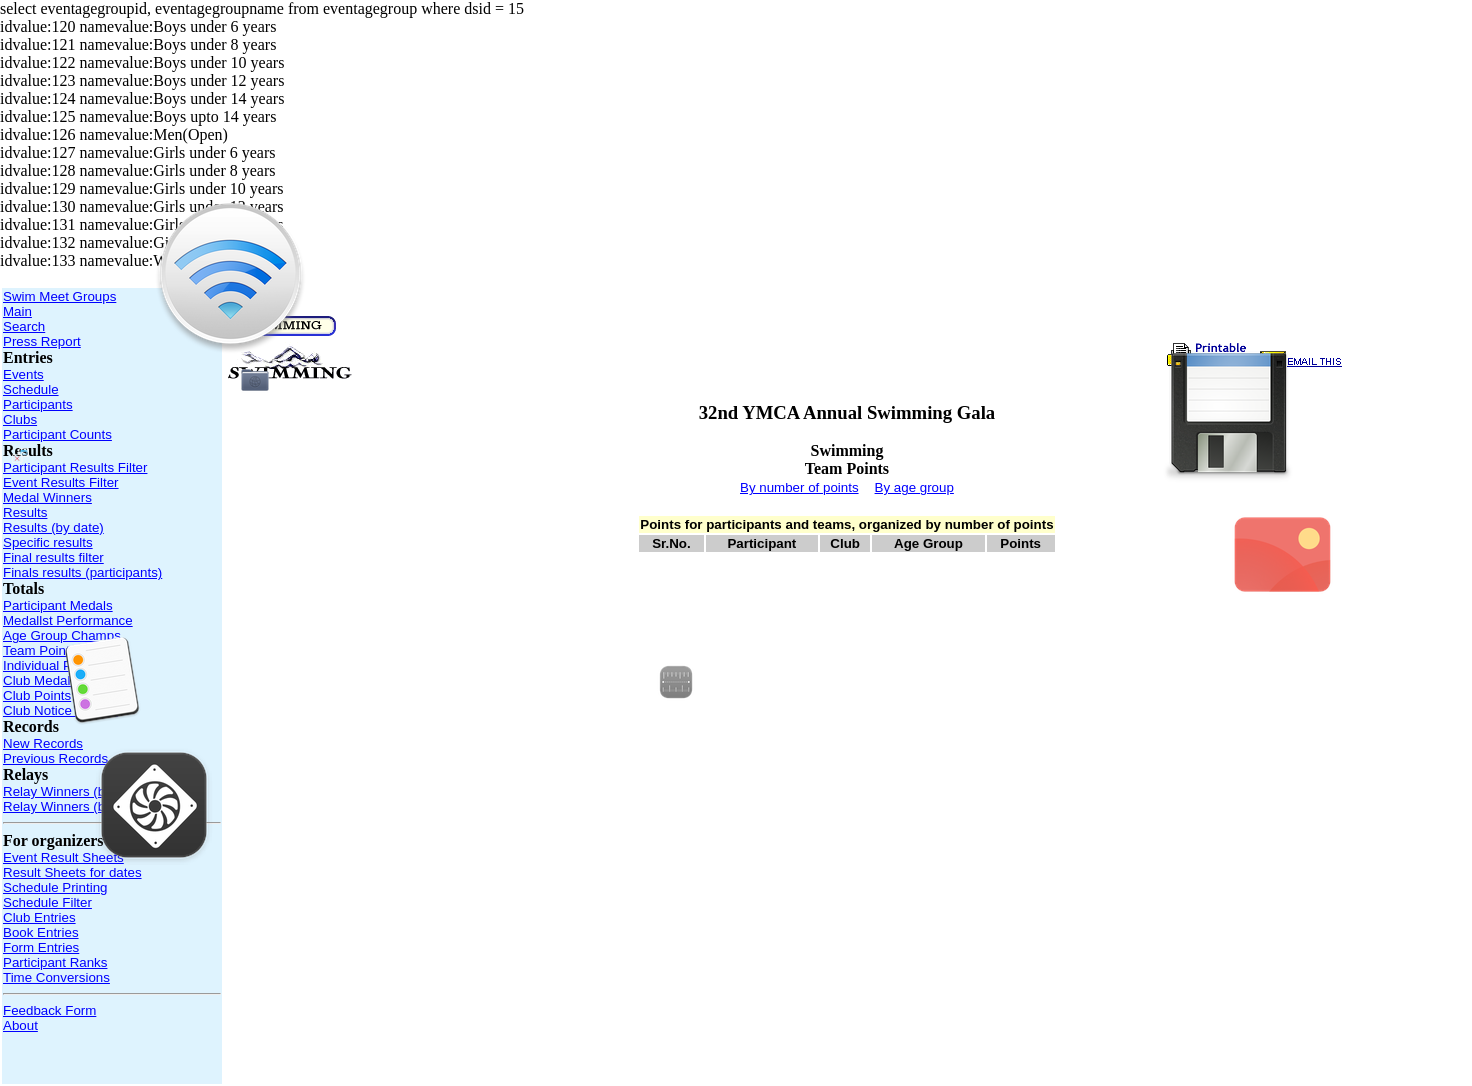 The width and height of the screenshot is (1472, 1086). What do you see at coordinates (1231, 415) in the screenshot?
I see `save the current file or document` at bounding box center [1231, 415].